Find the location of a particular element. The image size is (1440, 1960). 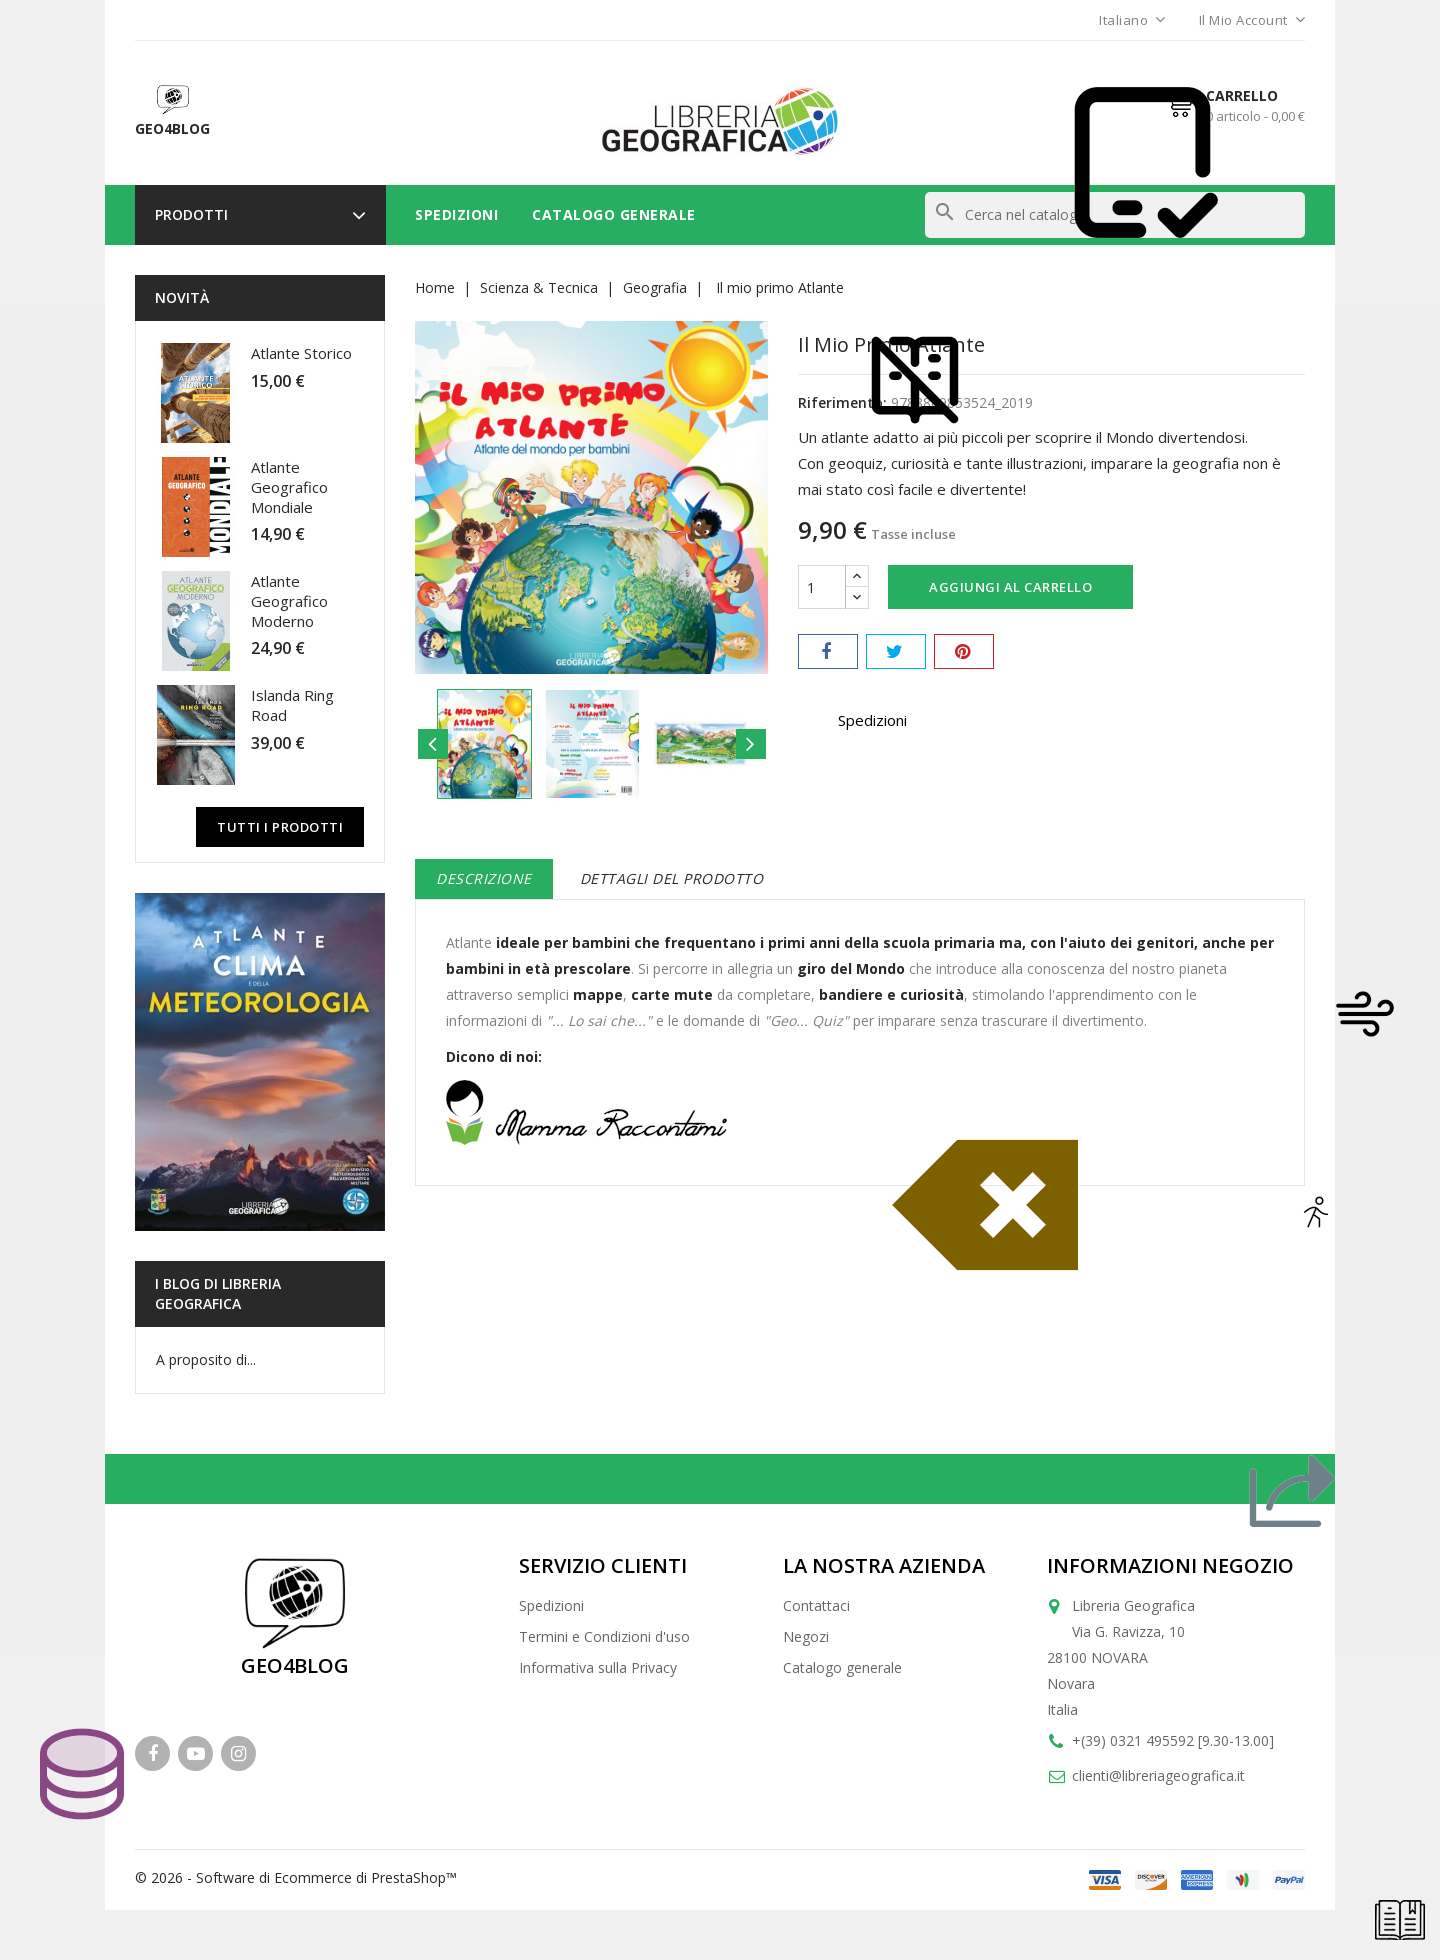

indicates current wind conditions is located at coordinates (1365, 1014).